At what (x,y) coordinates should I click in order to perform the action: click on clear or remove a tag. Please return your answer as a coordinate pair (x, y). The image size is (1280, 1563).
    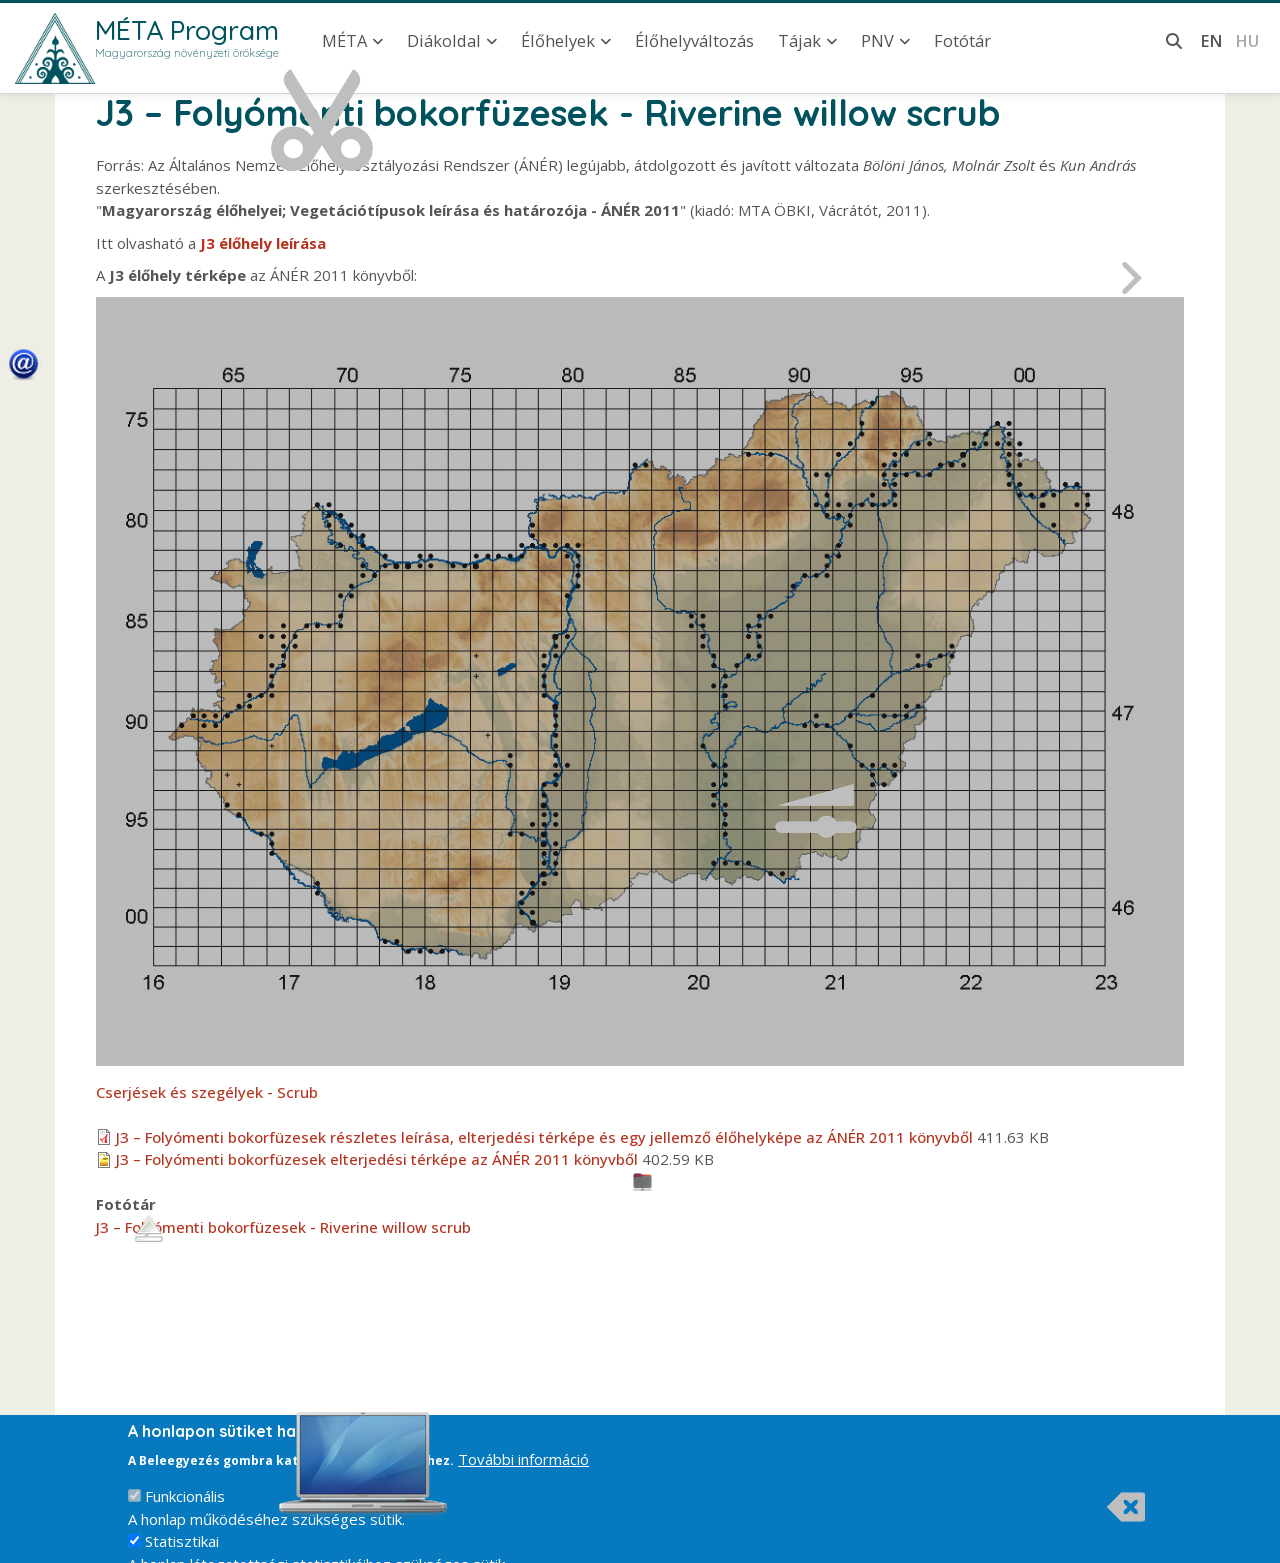
    Looking at the image, I should click on (1126, 1507).